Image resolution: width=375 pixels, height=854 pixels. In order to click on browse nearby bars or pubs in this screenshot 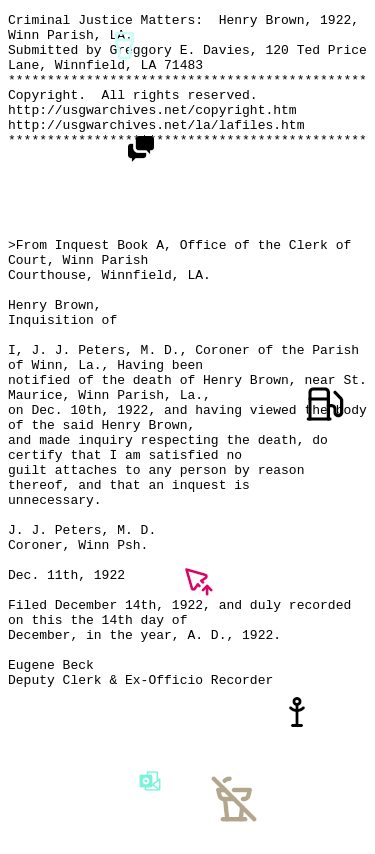, I will do `click(124, 45)`.